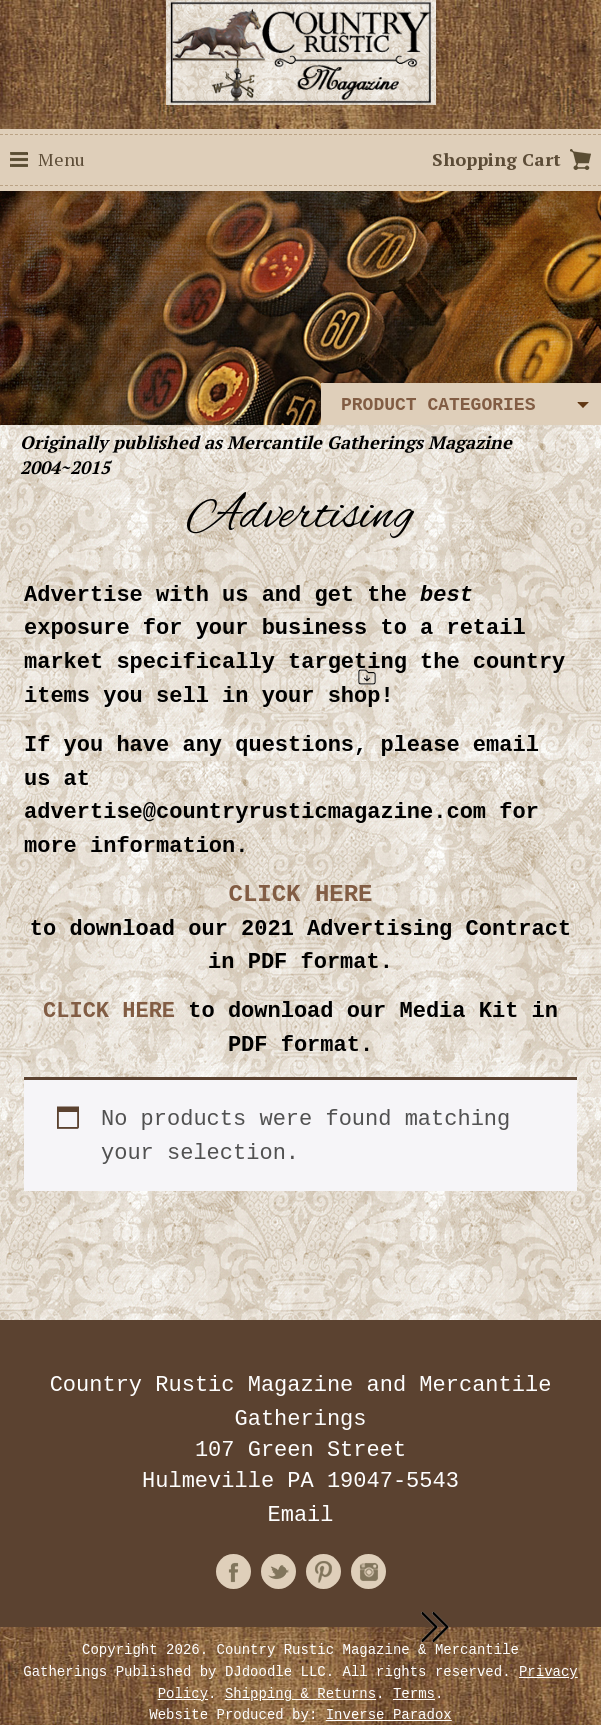  Describe the element at coordinates (367, 677) in the screenshot. I see `download files to folder` at that location.